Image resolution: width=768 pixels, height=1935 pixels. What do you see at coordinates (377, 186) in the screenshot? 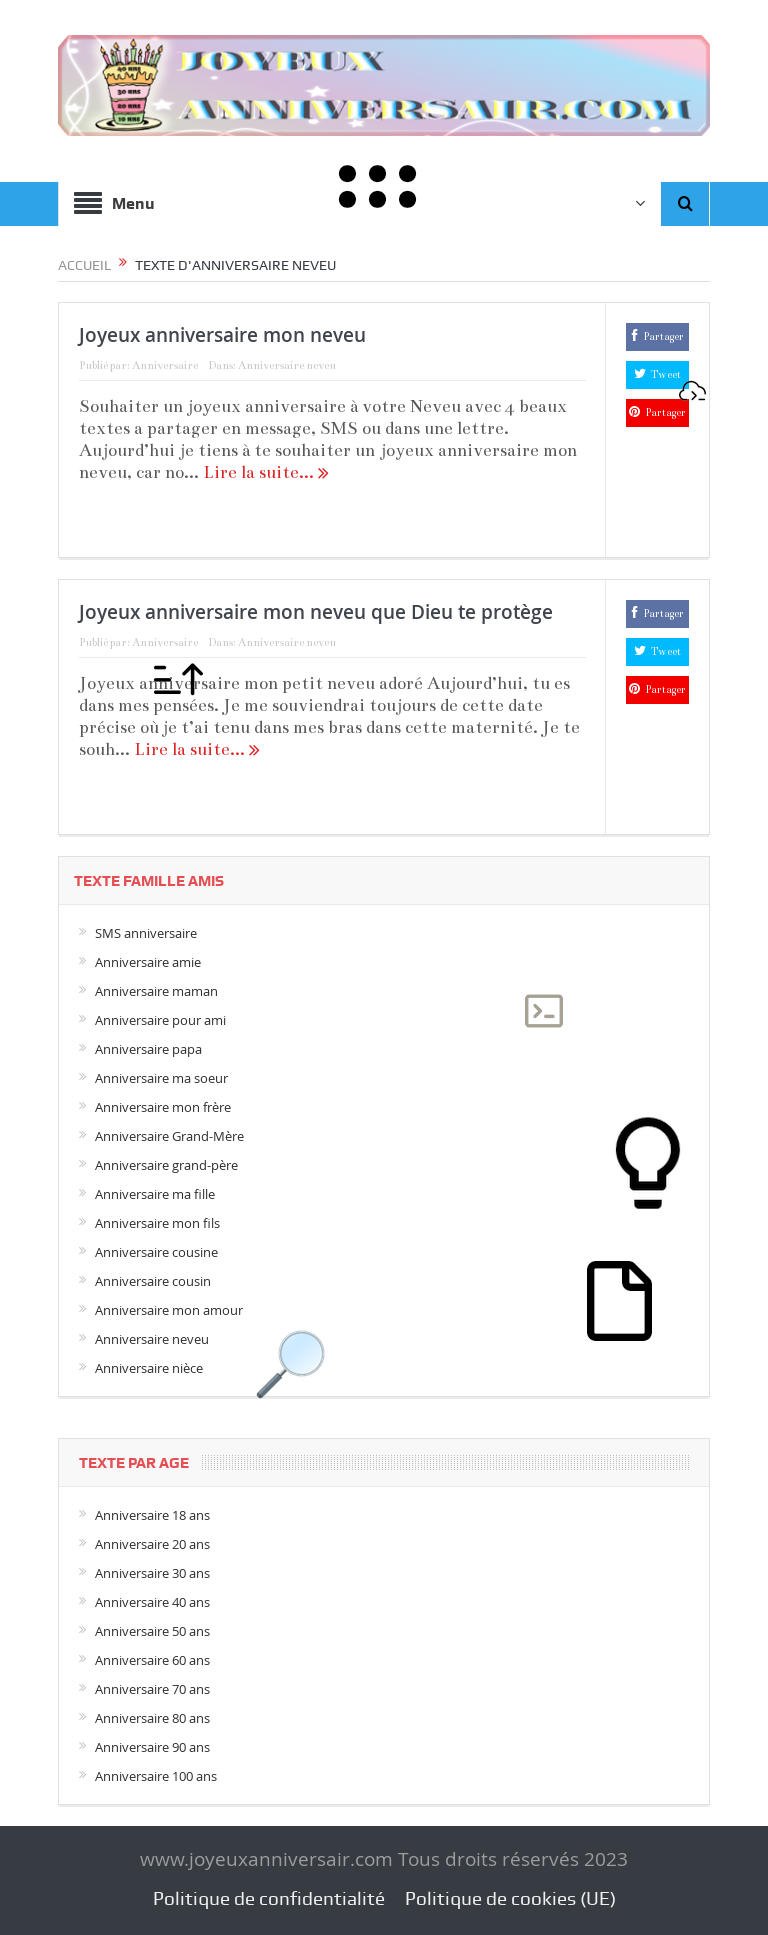
I see `drag to reorder or rearrange items` at bounding box center [377, 186].